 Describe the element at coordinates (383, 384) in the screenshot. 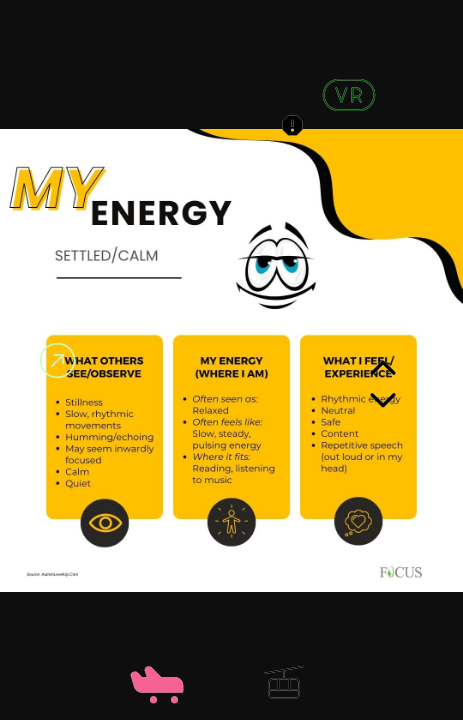

I see `expand or collapse a dropdown menu` at that location.